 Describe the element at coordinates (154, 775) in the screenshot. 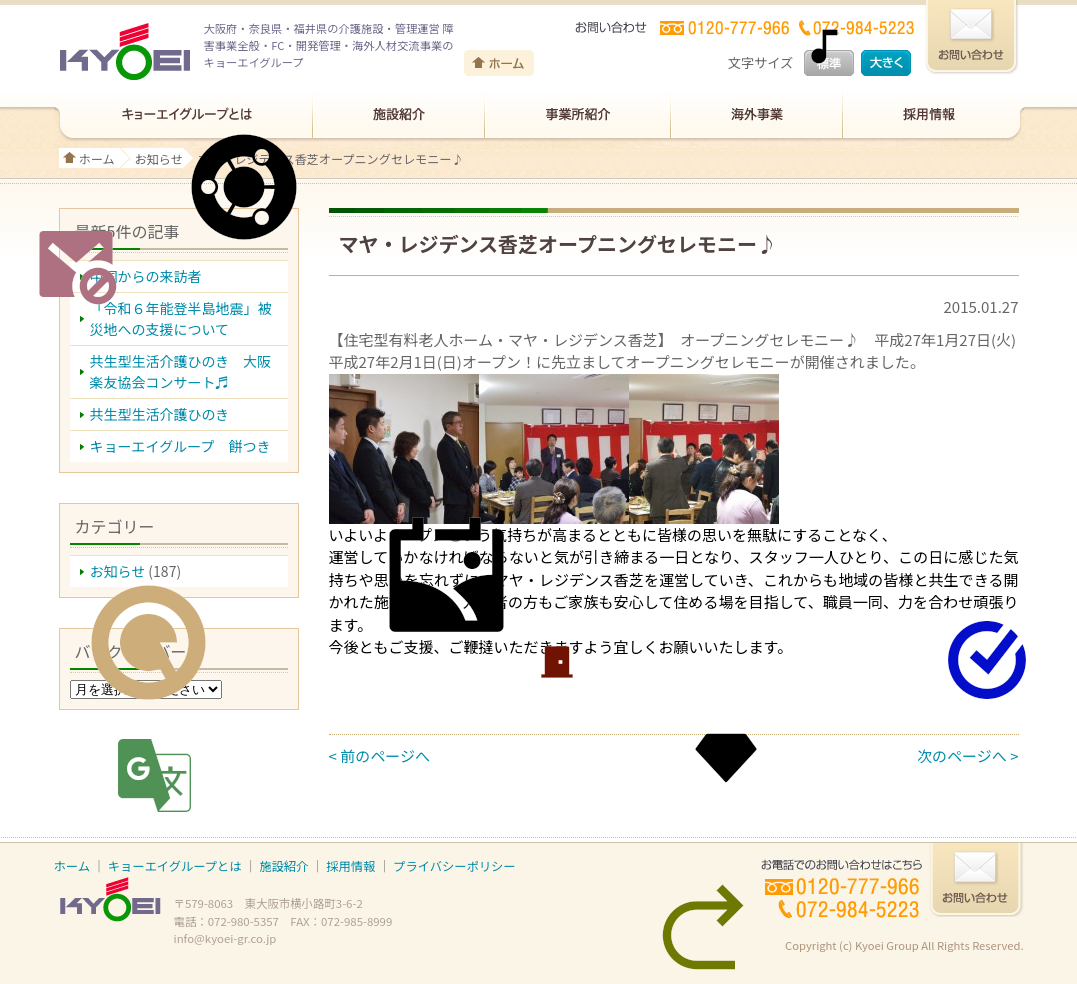

I see `open google translate` at that location.